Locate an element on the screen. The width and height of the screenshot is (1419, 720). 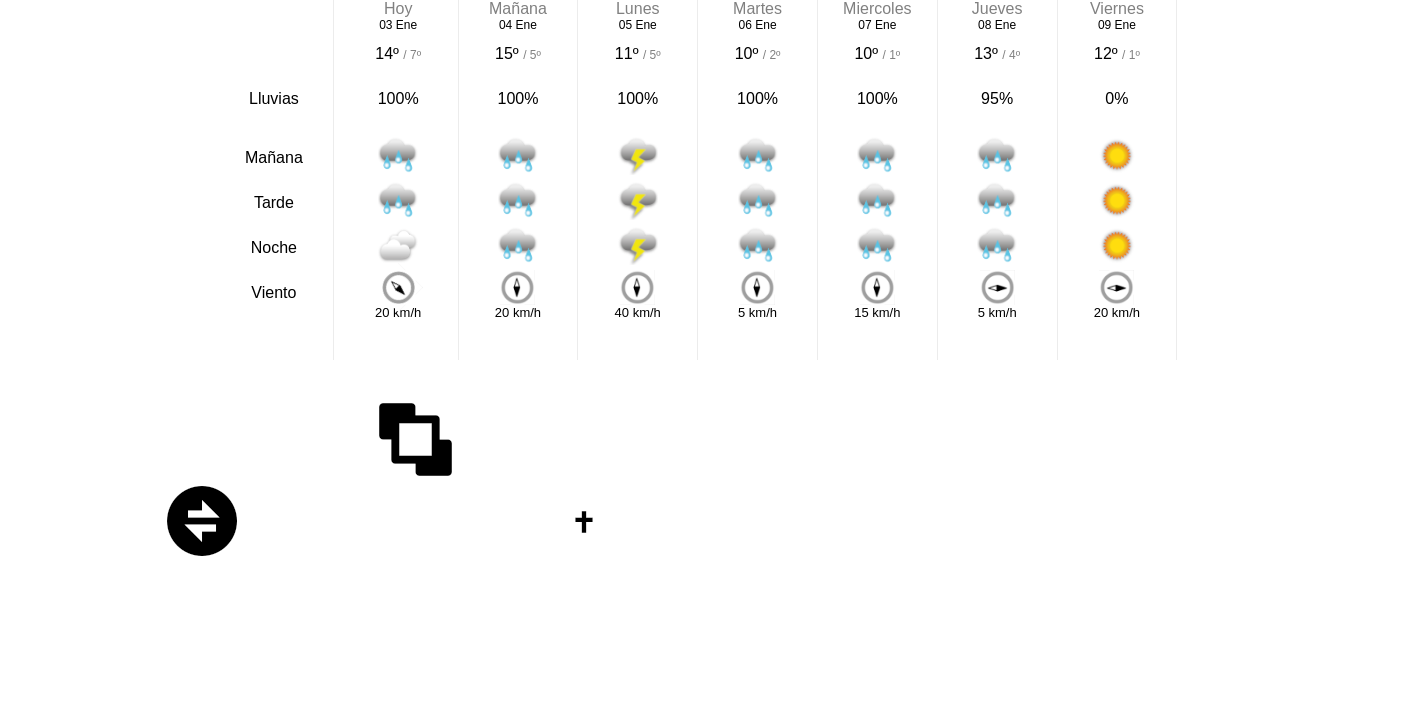
bring selected layer to front is located at coordinates (415, 439).